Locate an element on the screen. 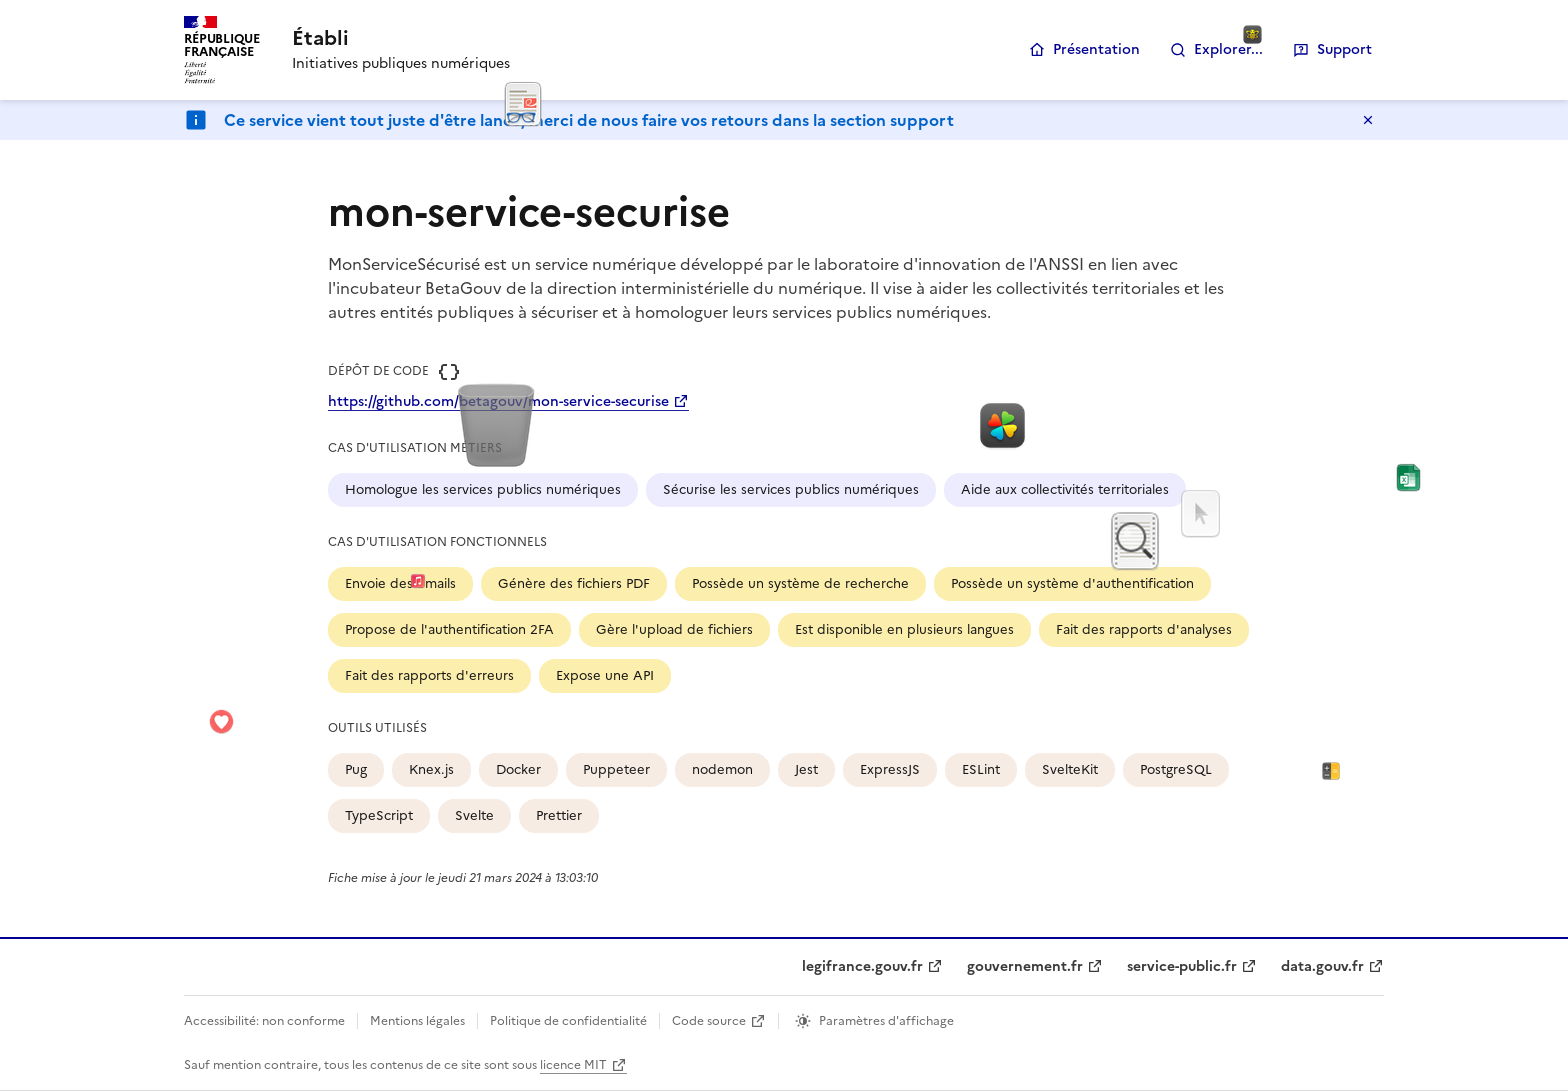  launch playonlinux to run windows applications is located at coordinates (1002, 425).